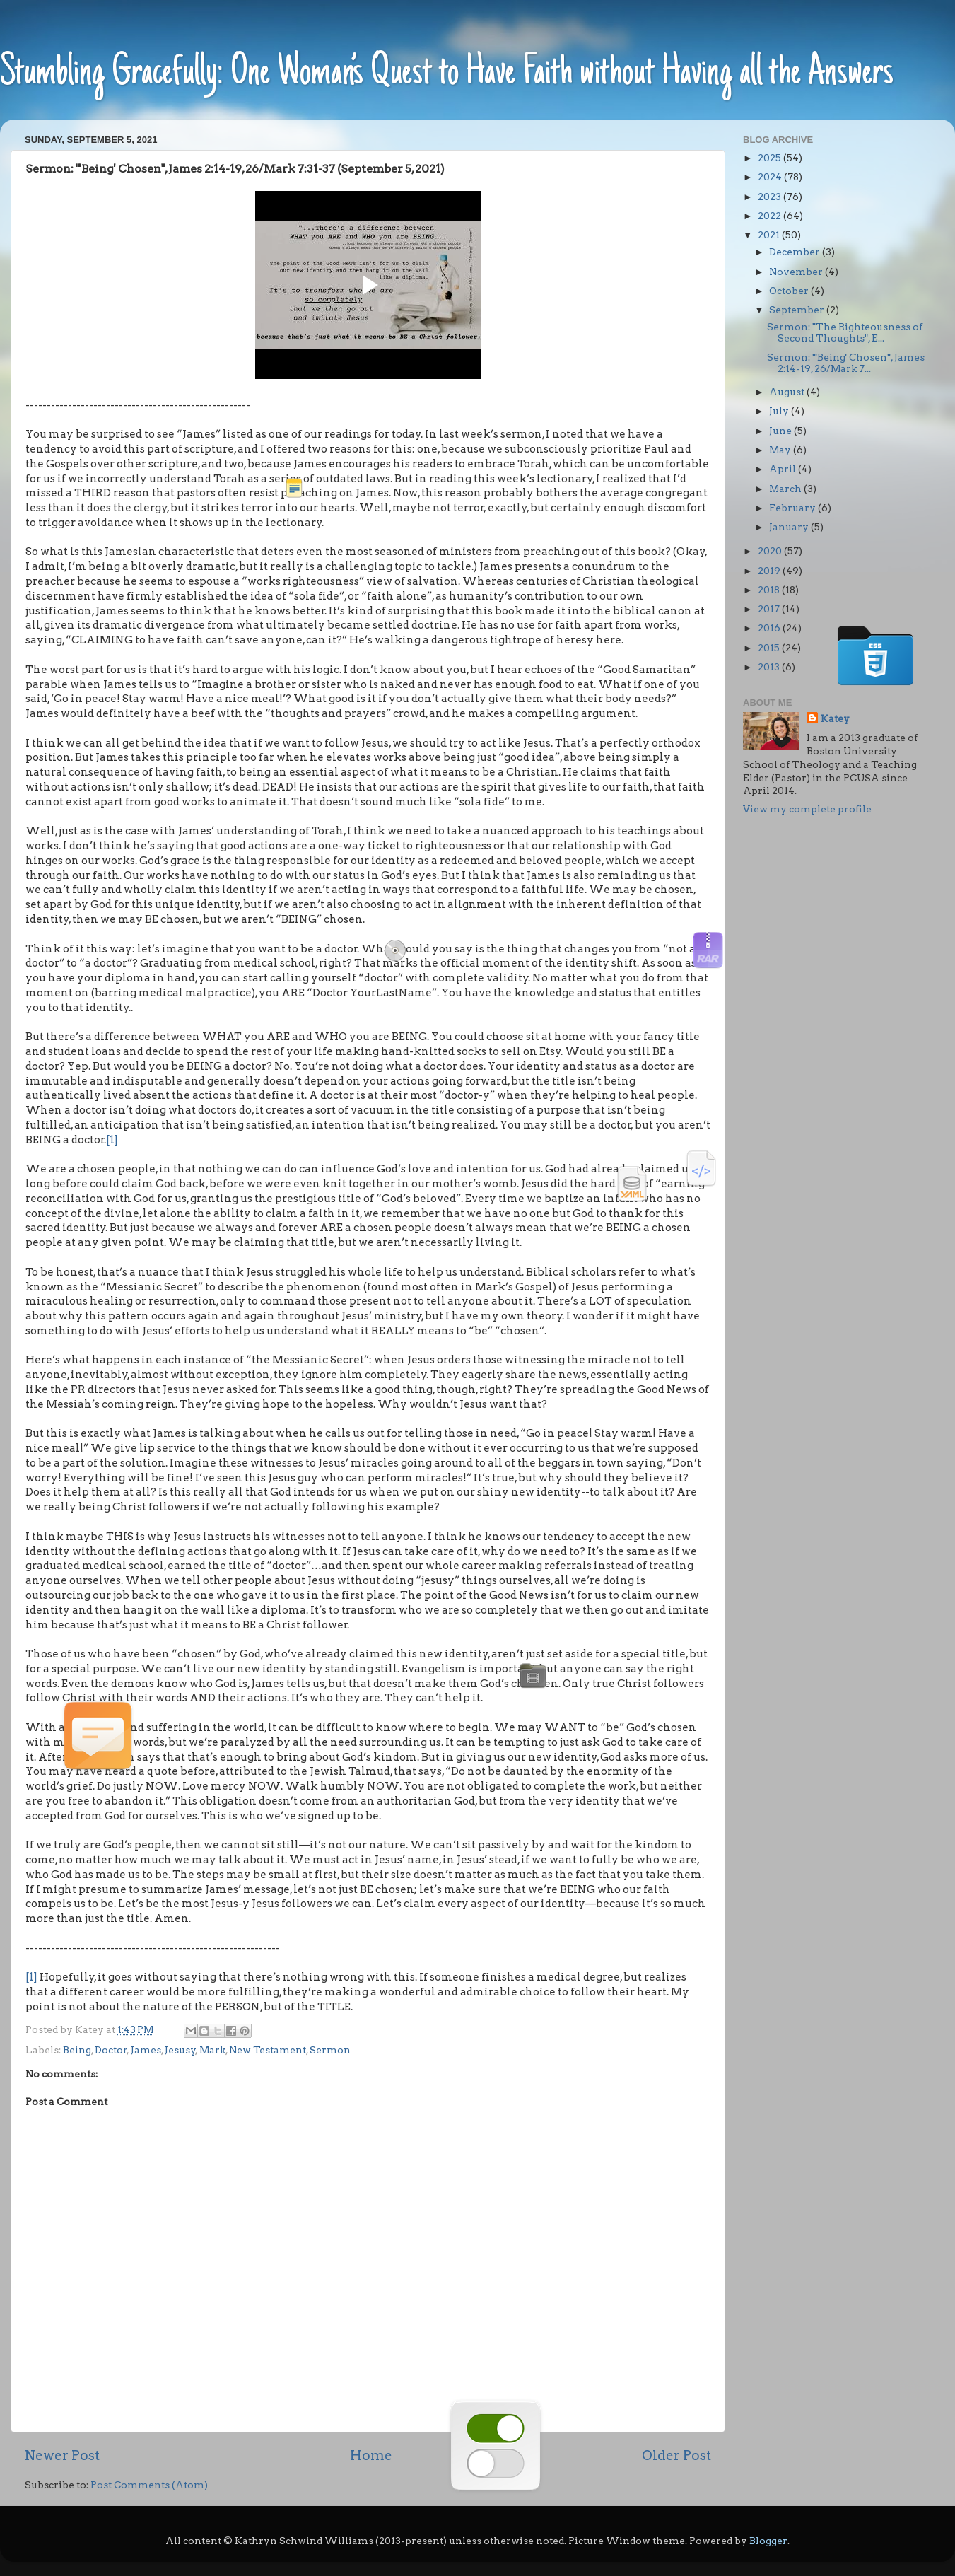  I want to click on indicates a CD/DVD drive or optical media device, so click(395, 950).